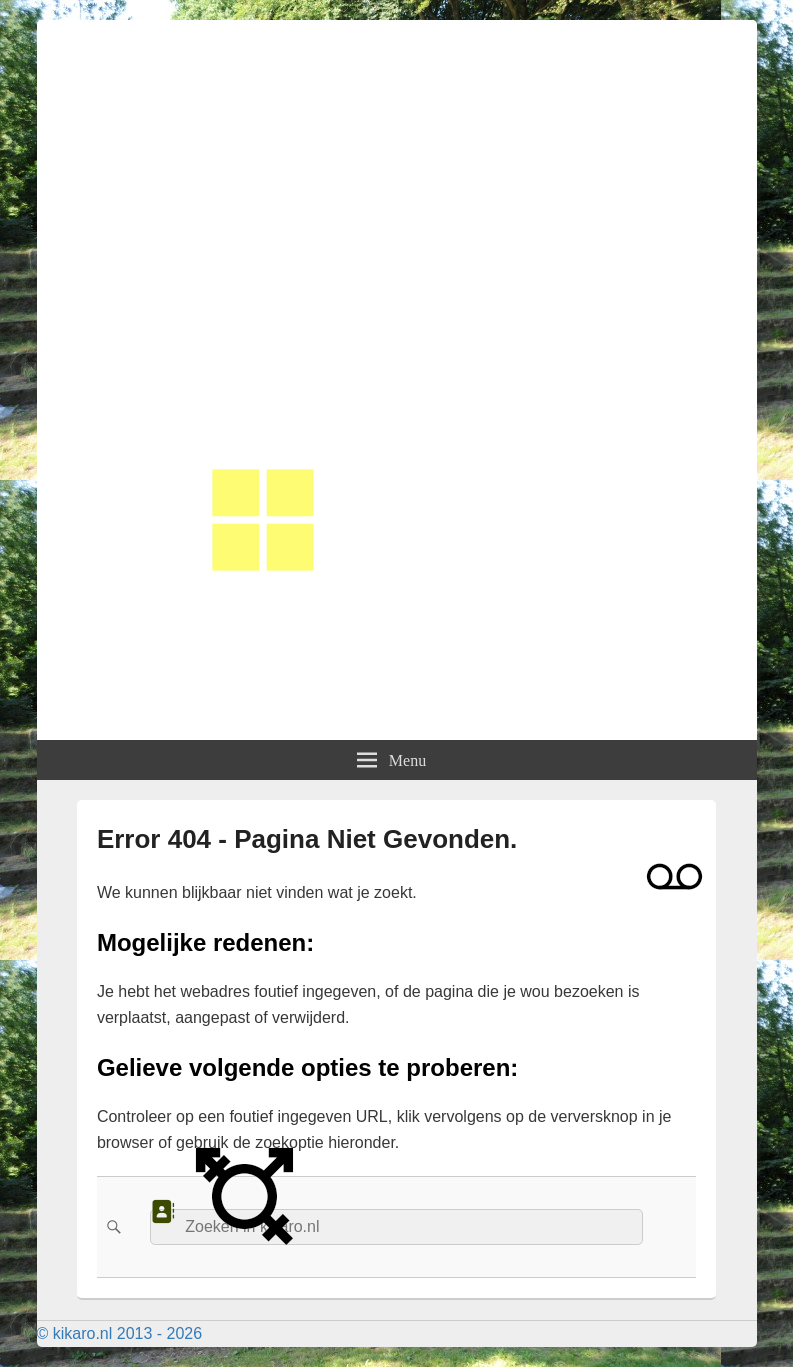 The width and height of the screenshot is (793, 1367). I want to click on open your contacts list, so click(162, 1211).